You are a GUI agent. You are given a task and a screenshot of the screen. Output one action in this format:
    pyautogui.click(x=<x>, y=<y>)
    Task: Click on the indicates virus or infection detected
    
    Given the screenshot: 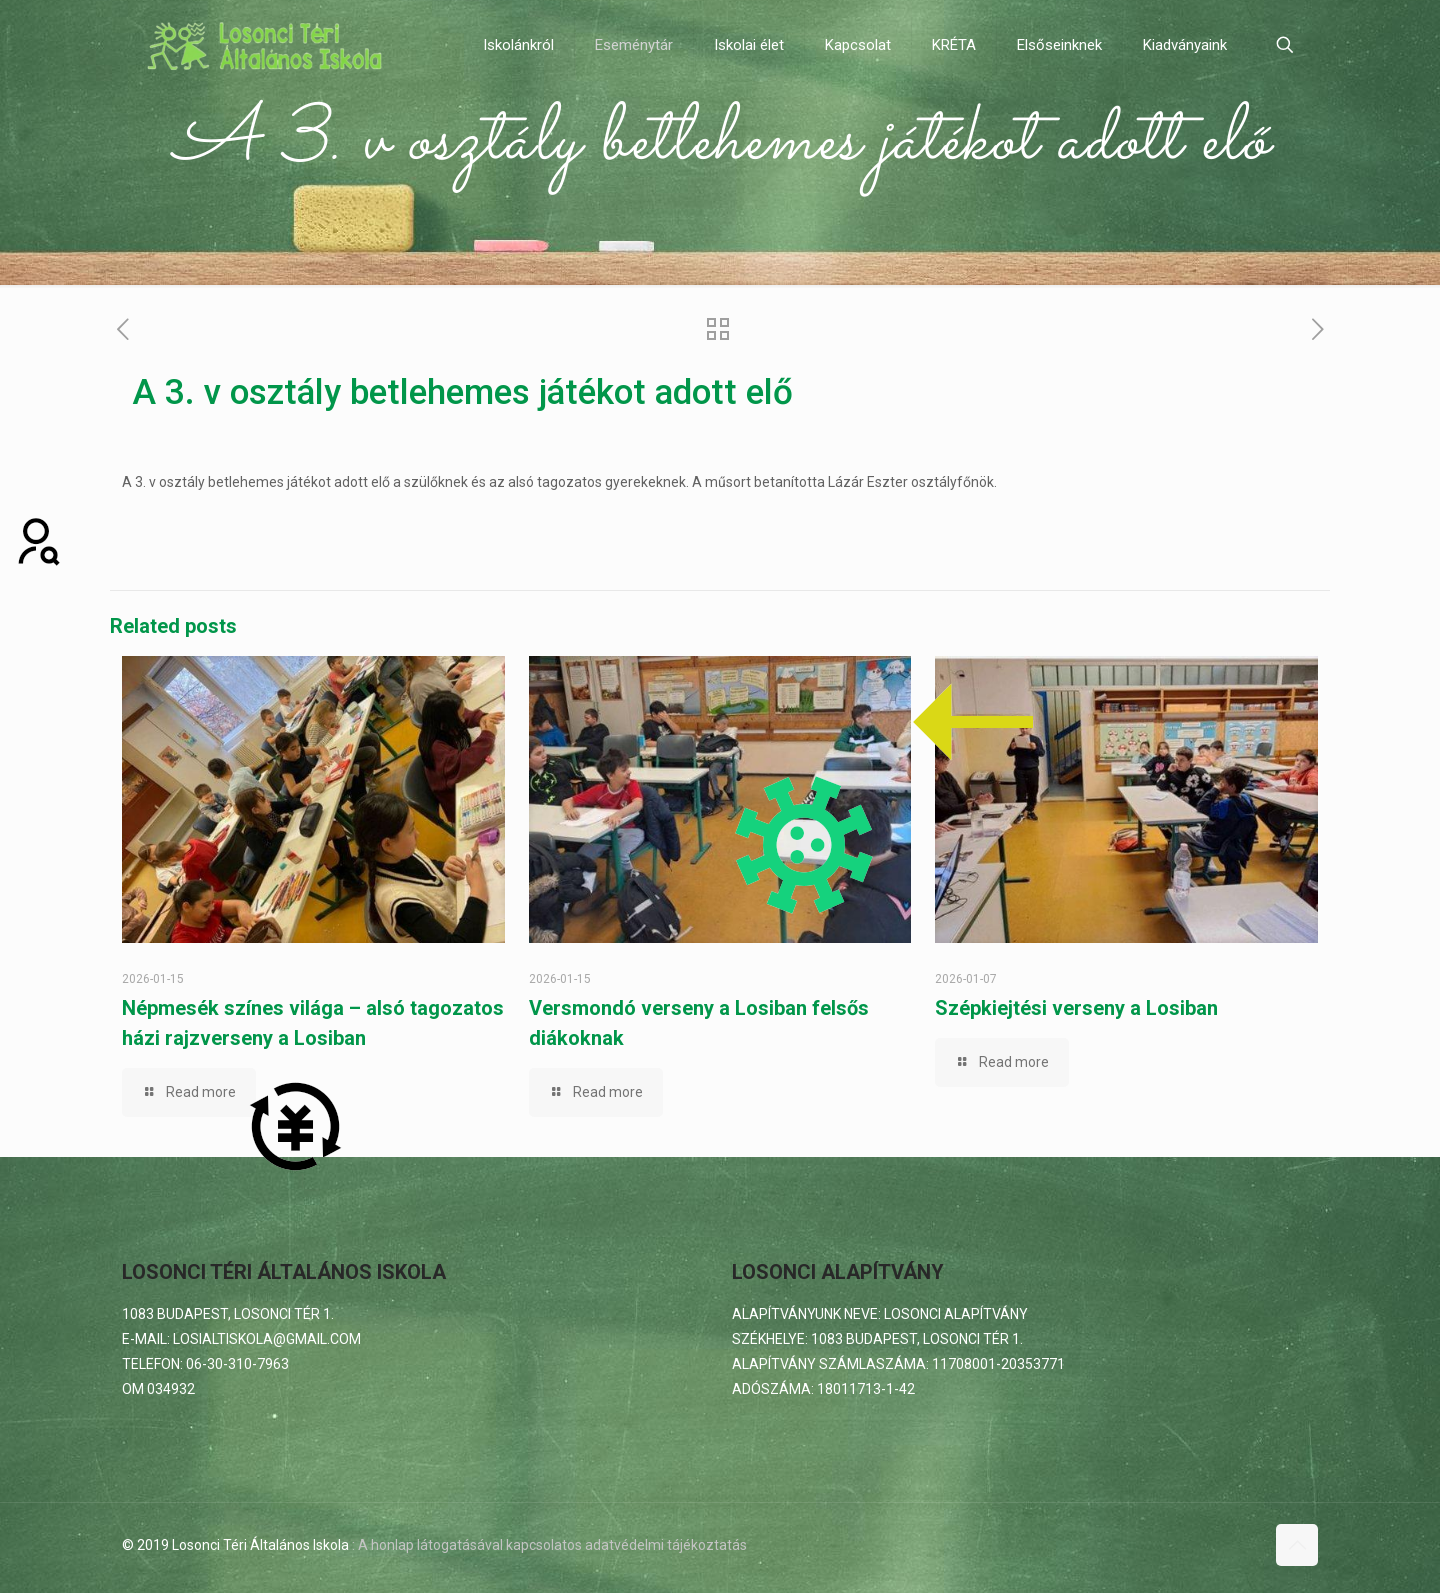 What is the action you would take?
    pyautogui.click(x=804, y=845)
    